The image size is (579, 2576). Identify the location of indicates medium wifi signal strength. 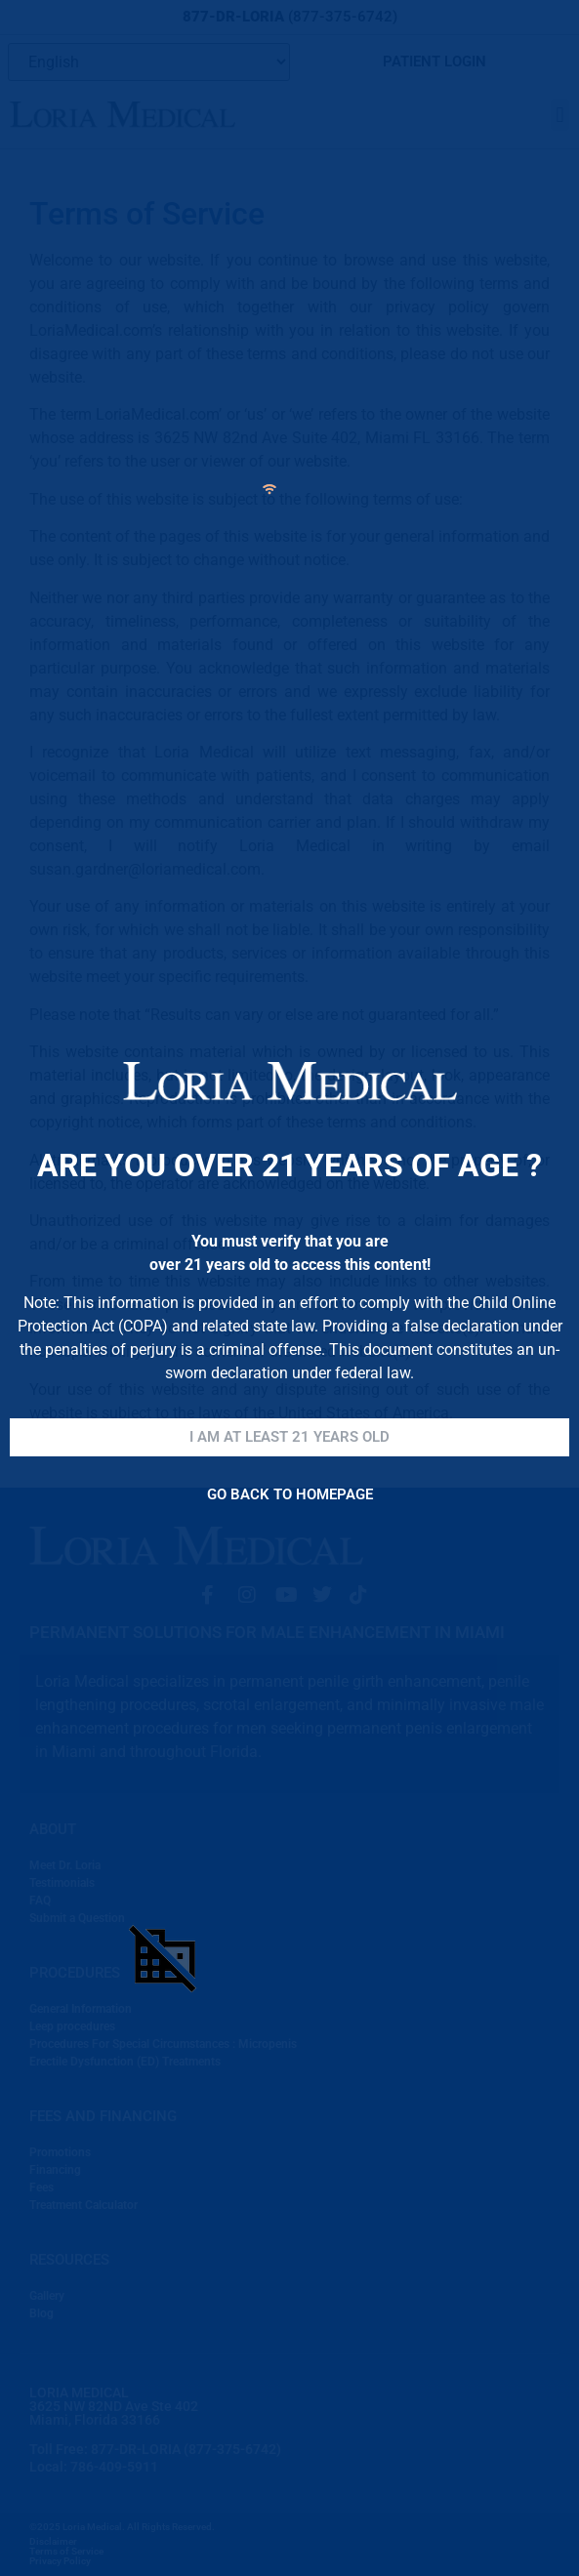
(269, 487).